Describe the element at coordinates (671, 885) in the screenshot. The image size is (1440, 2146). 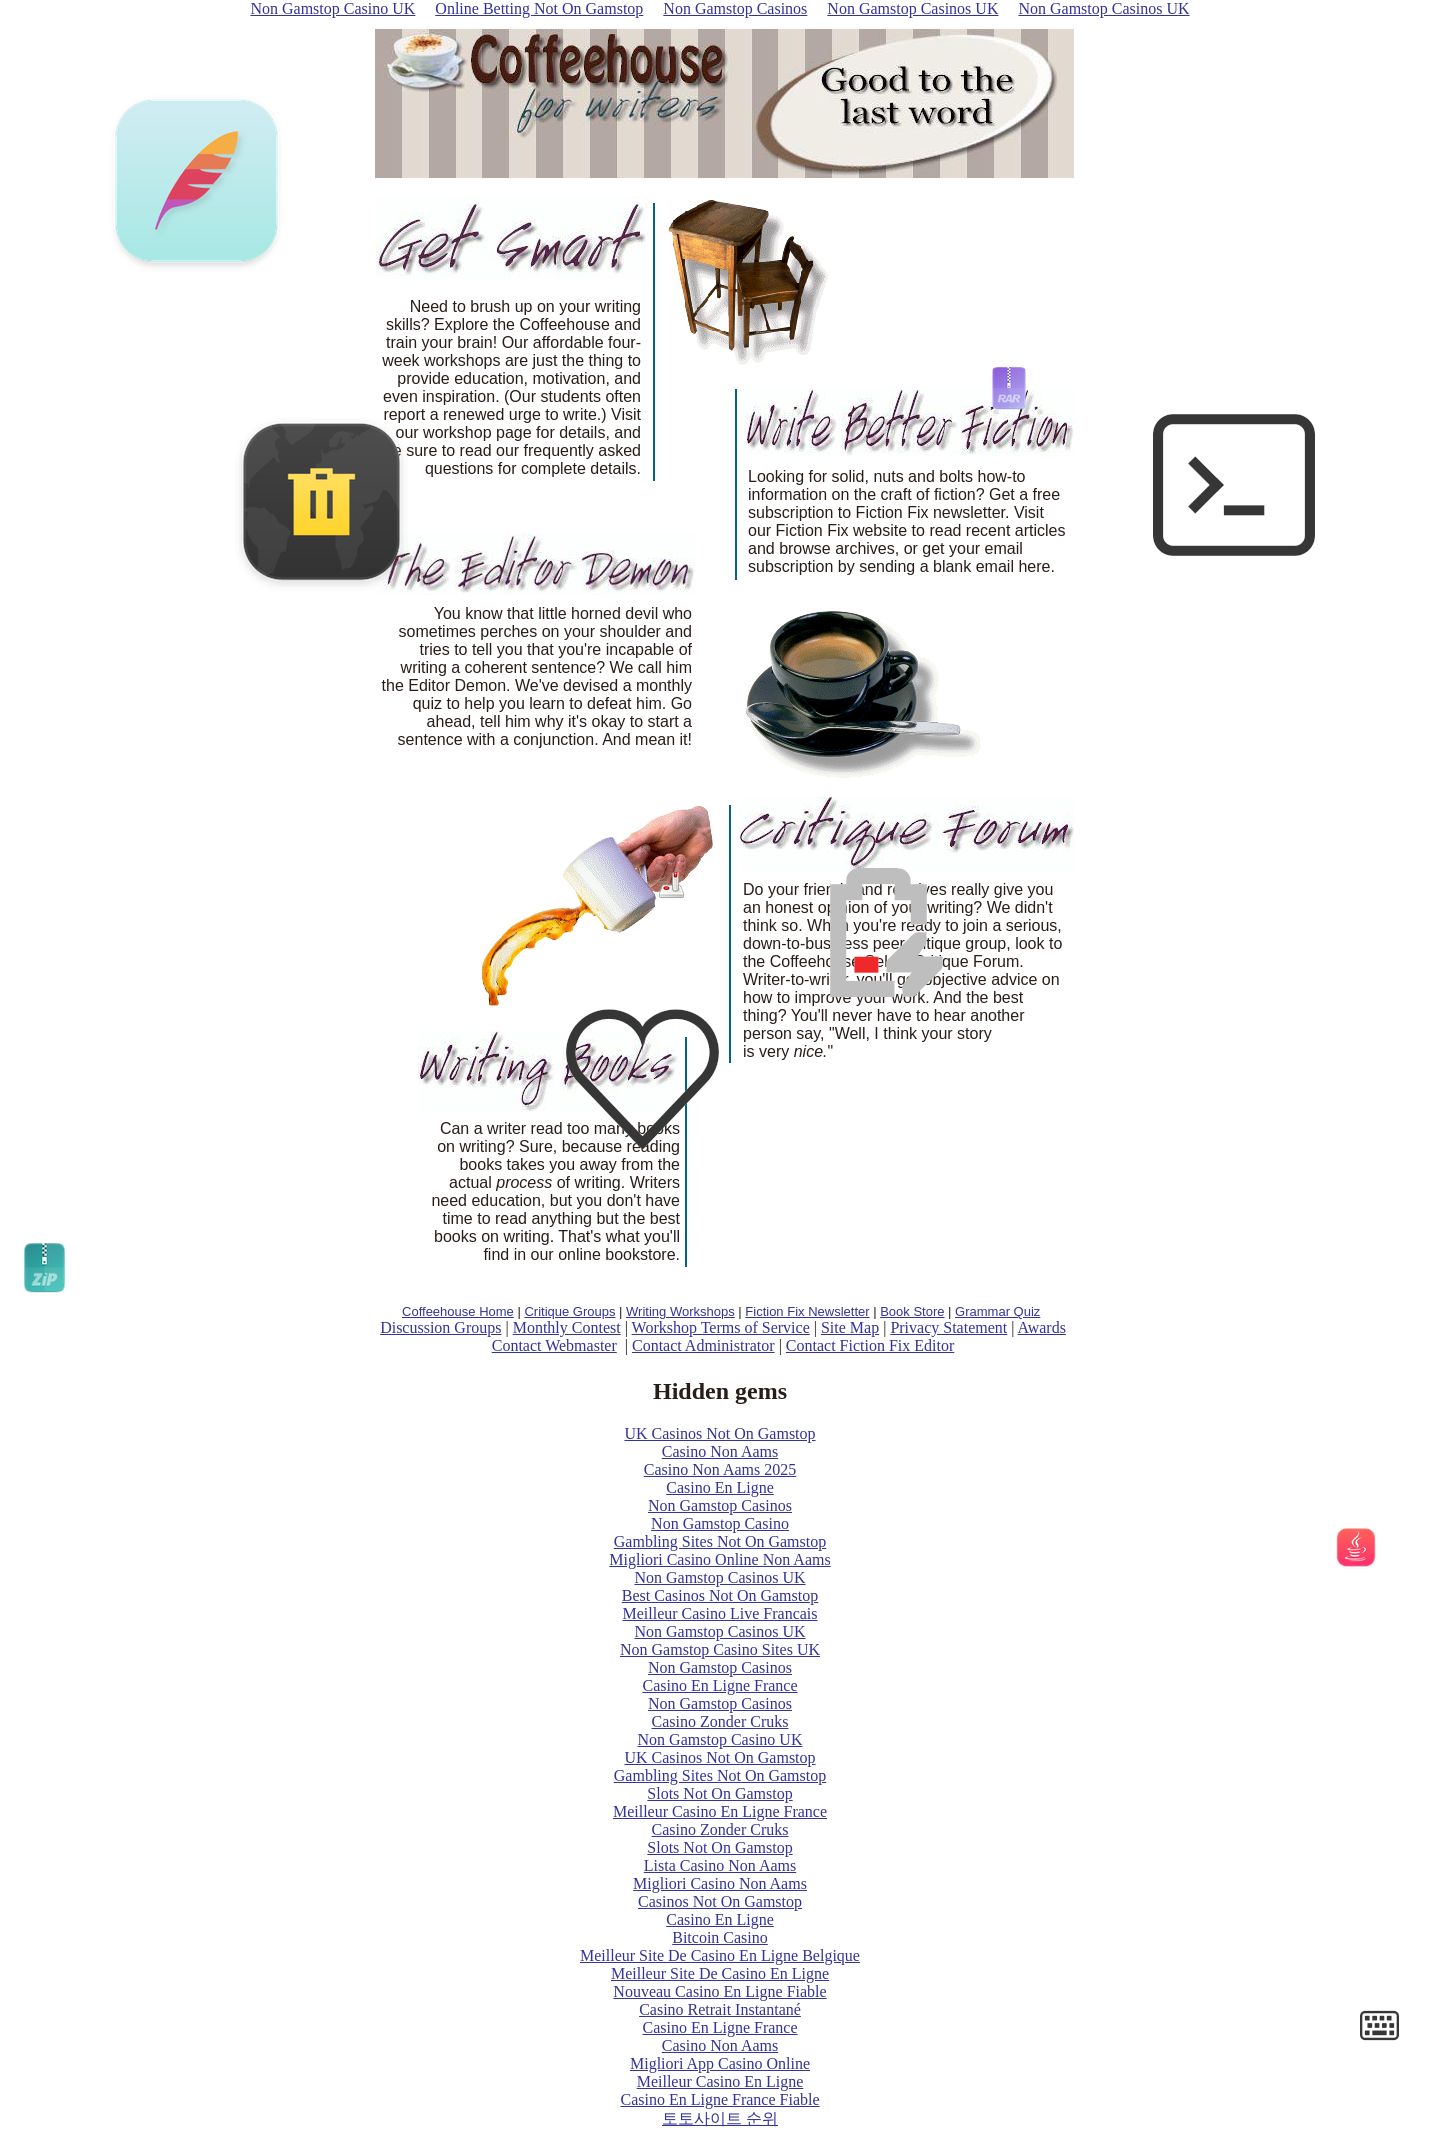
I see `open games and entertainment applications` at that location.